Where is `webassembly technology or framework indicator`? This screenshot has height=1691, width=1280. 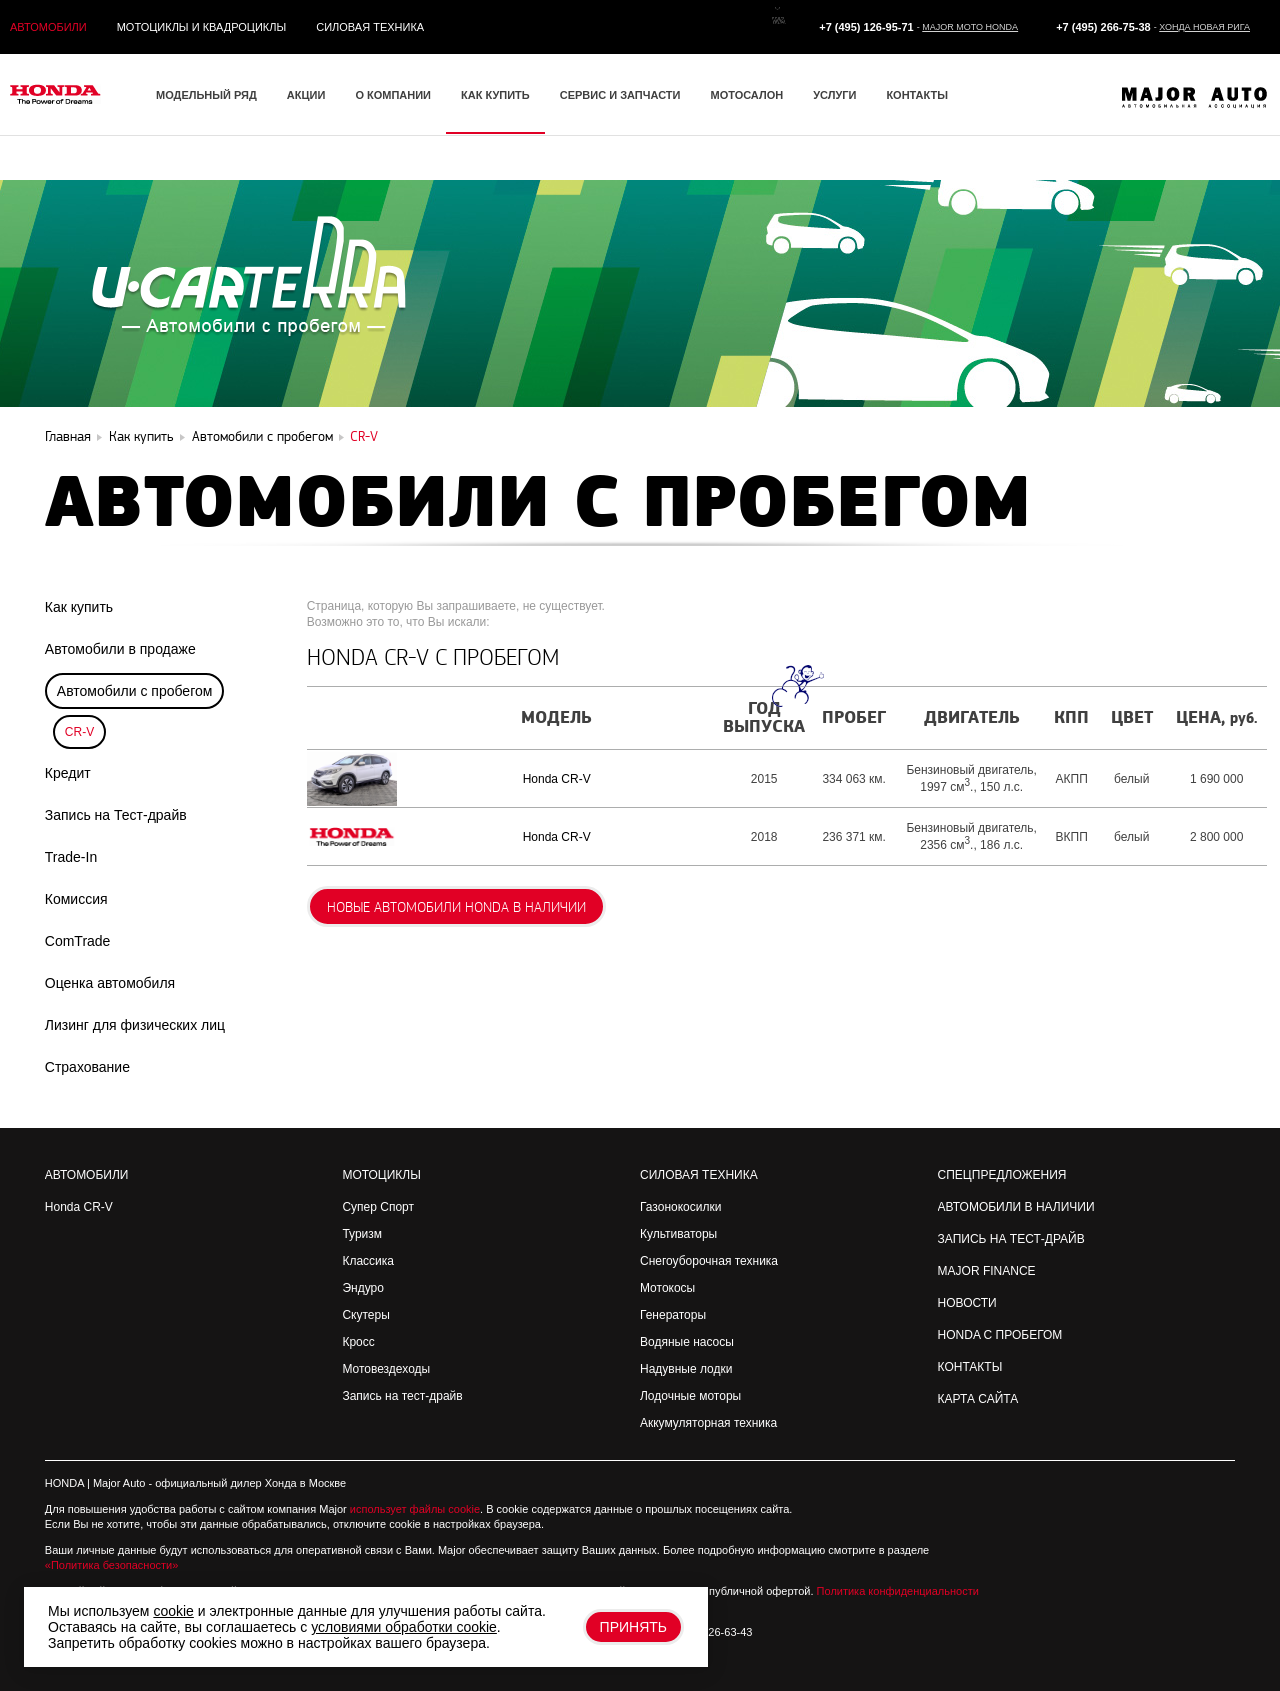 webassembly technology or framework indicator is located at coordinates (777, 16).